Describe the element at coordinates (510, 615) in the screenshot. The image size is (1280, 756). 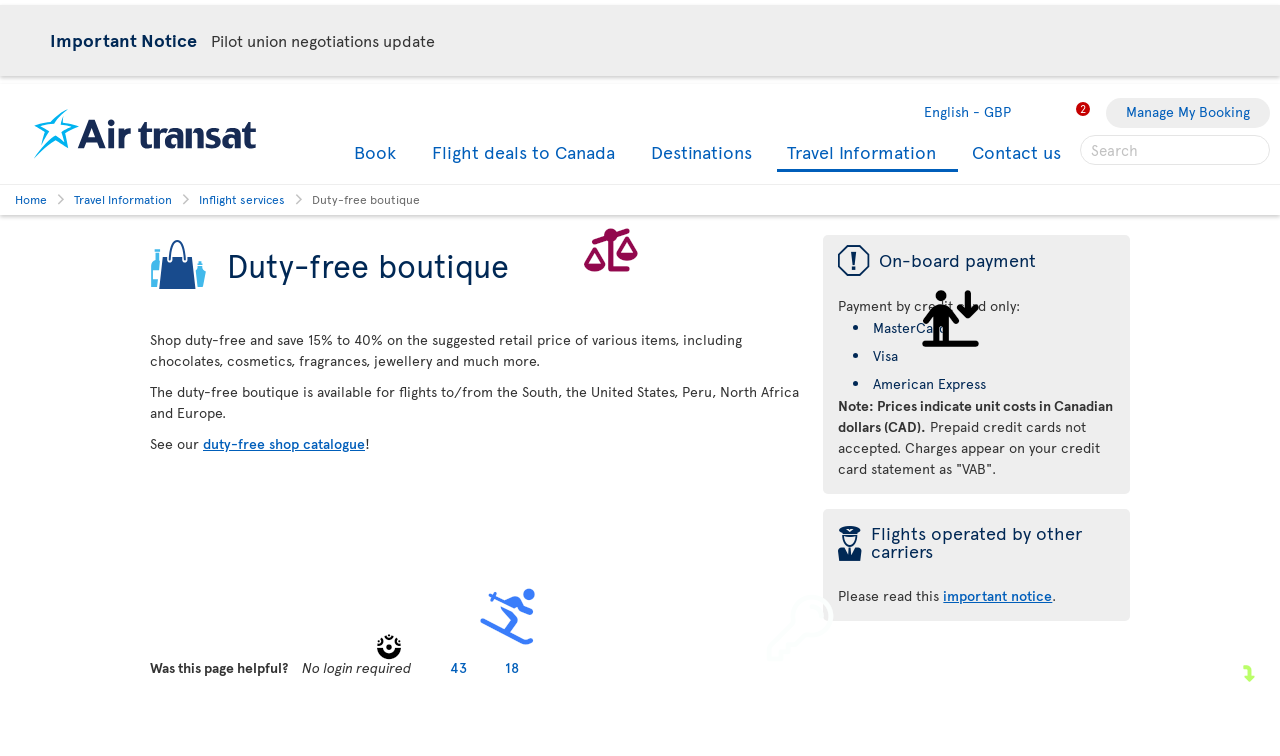
I see `filter or browse skiing activities` at that location.